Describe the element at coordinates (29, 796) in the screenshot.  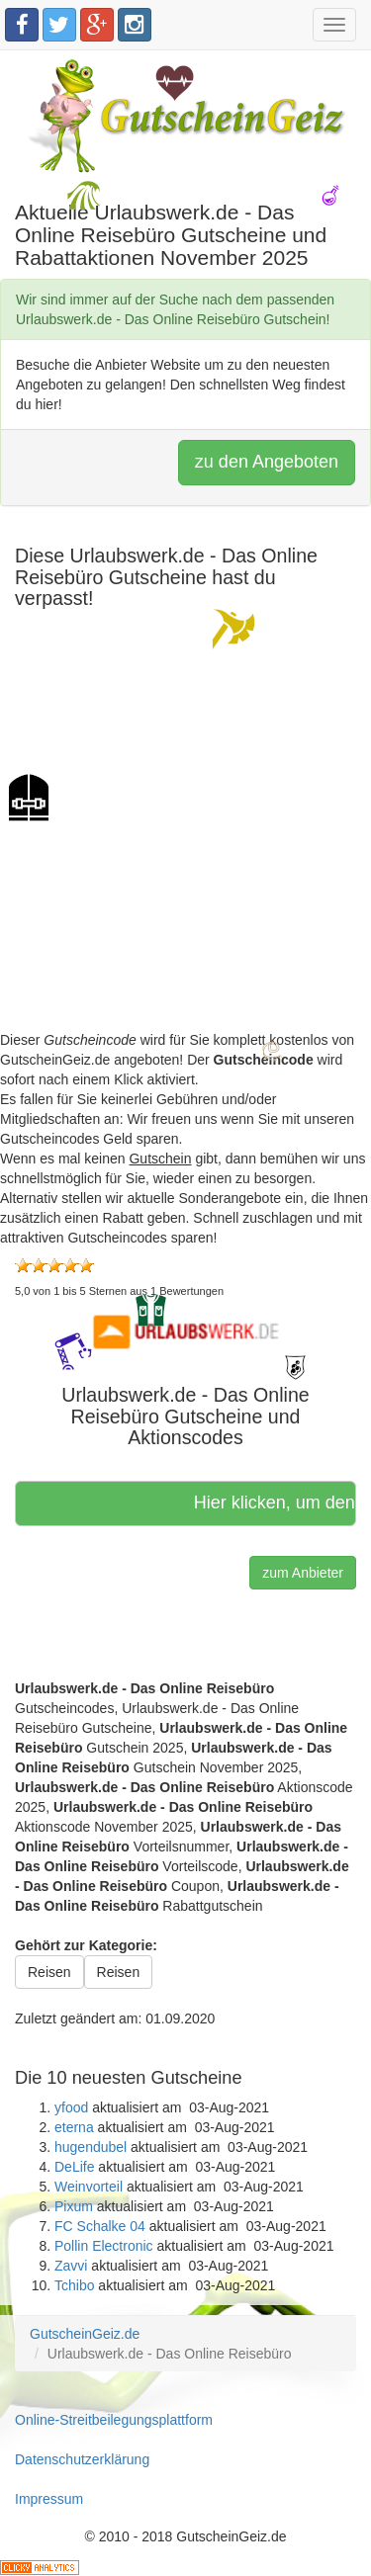
I see `a locked or inaccessible area in a game` at that location.